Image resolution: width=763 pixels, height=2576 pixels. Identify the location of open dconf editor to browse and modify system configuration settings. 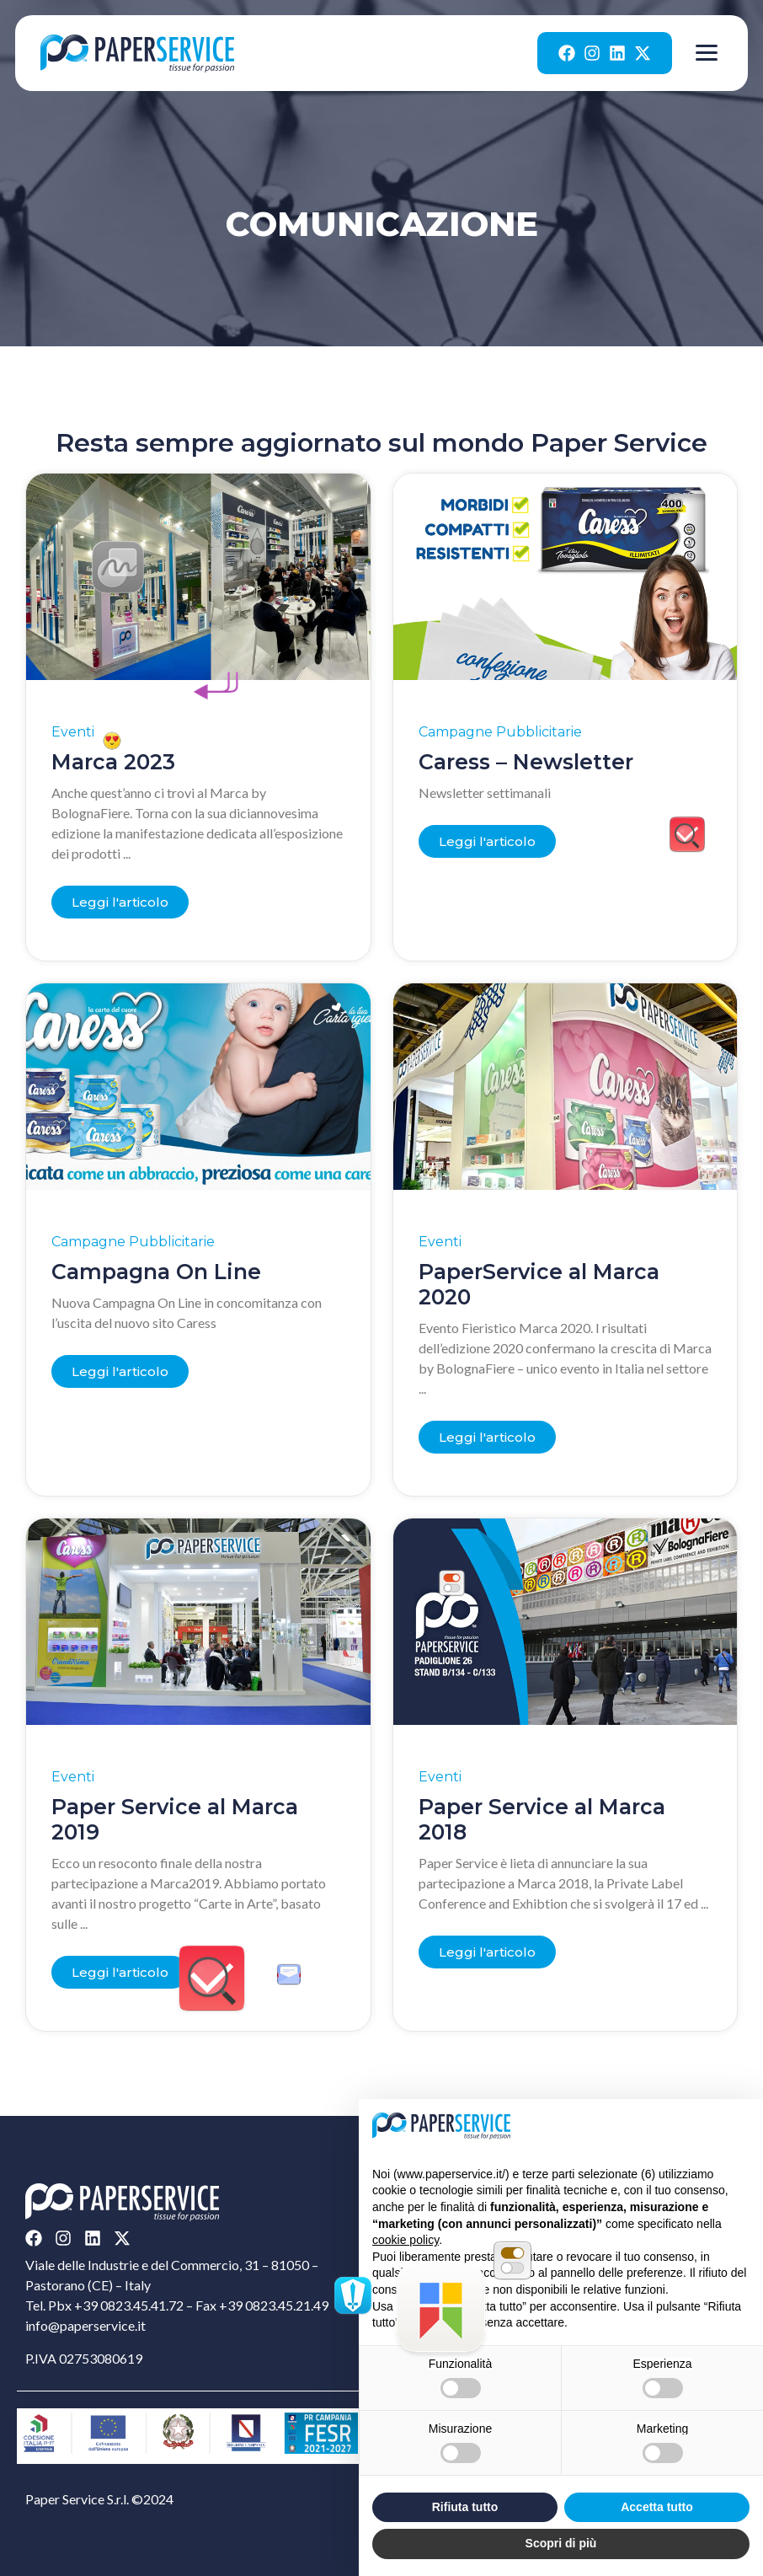
(211, 1978).